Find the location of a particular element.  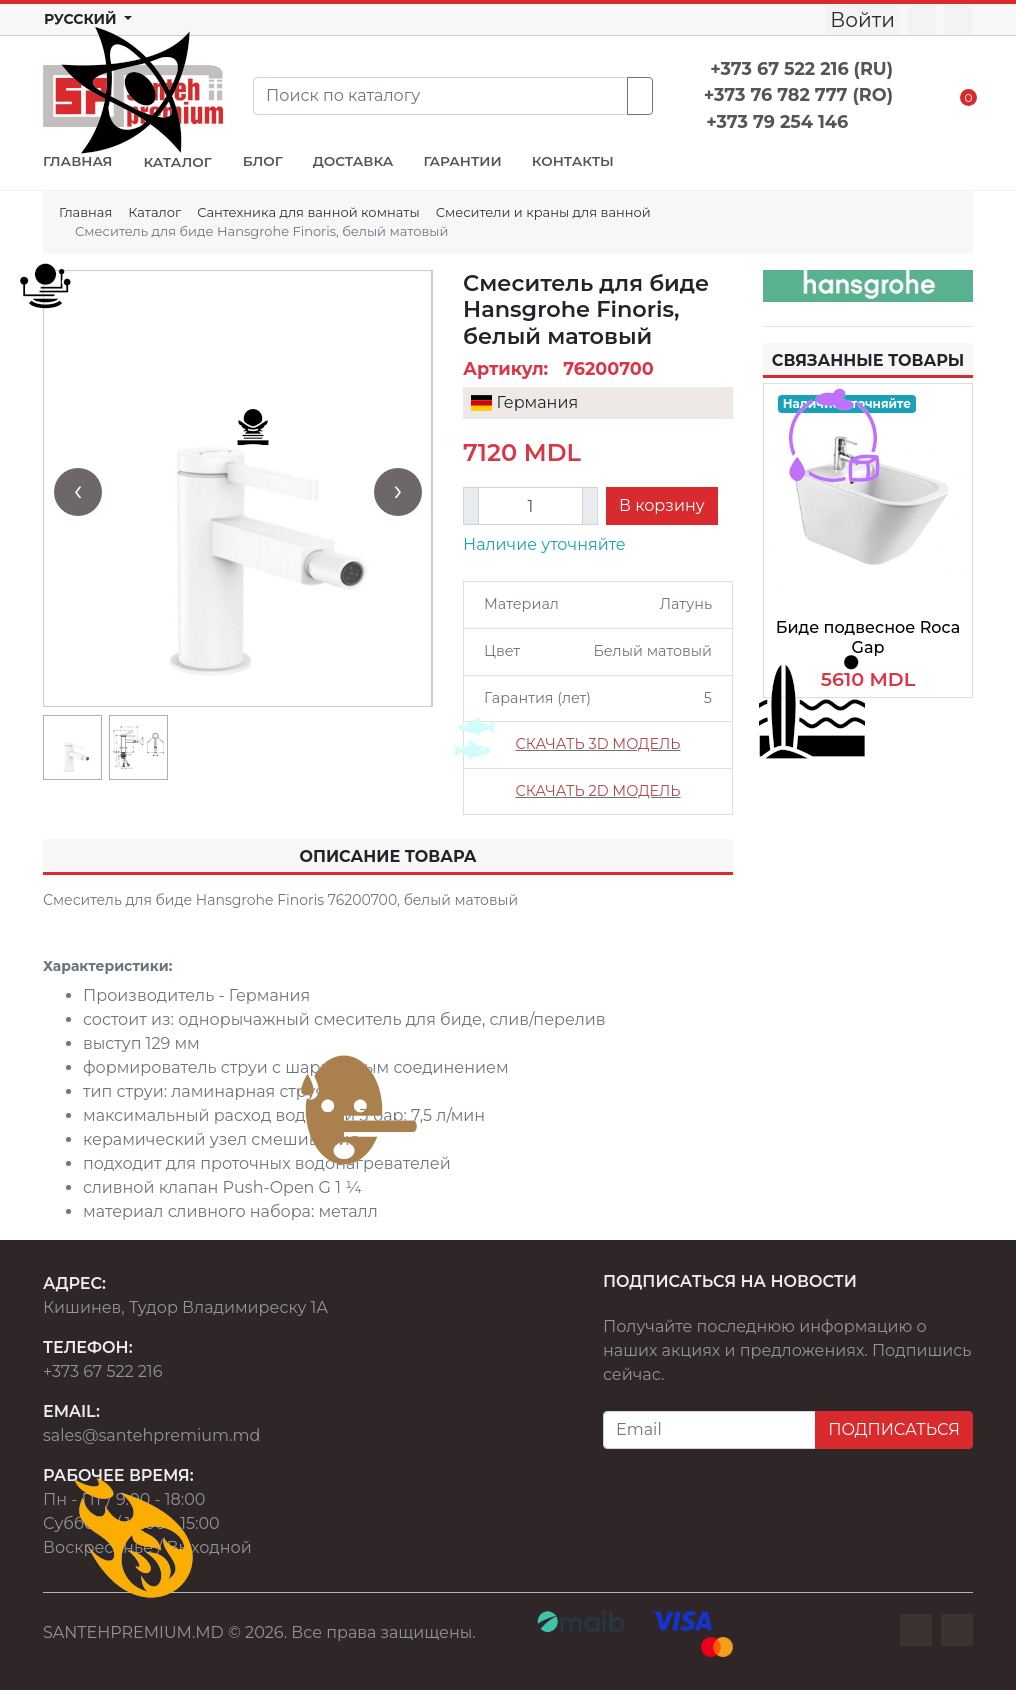

indicates a hot streak or trending content is located at coordinates (133, 1537).